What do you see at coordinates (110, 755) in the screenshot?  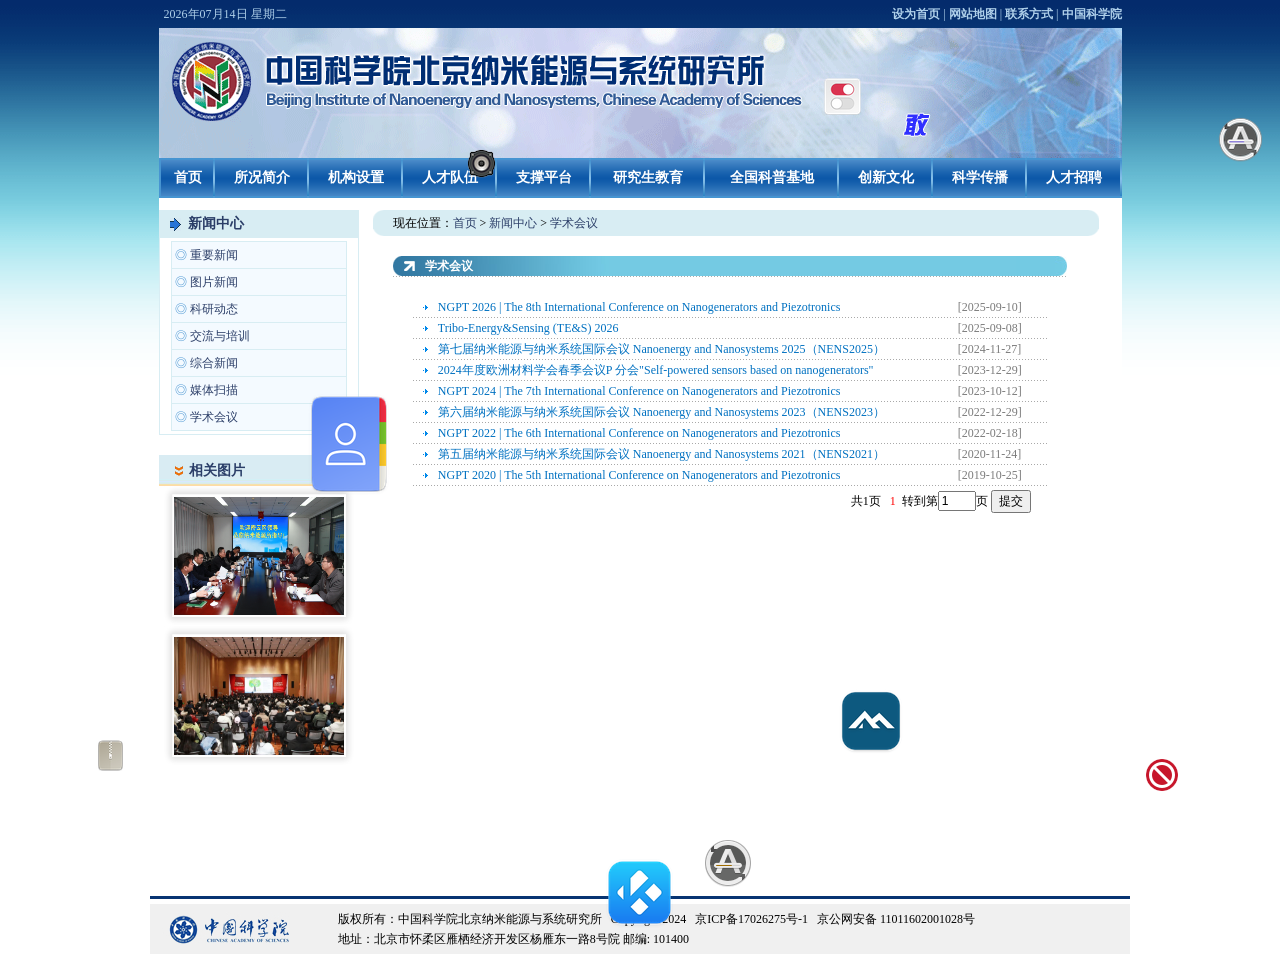 I see `open file roller archive manager` at bounding box center [110, 755].